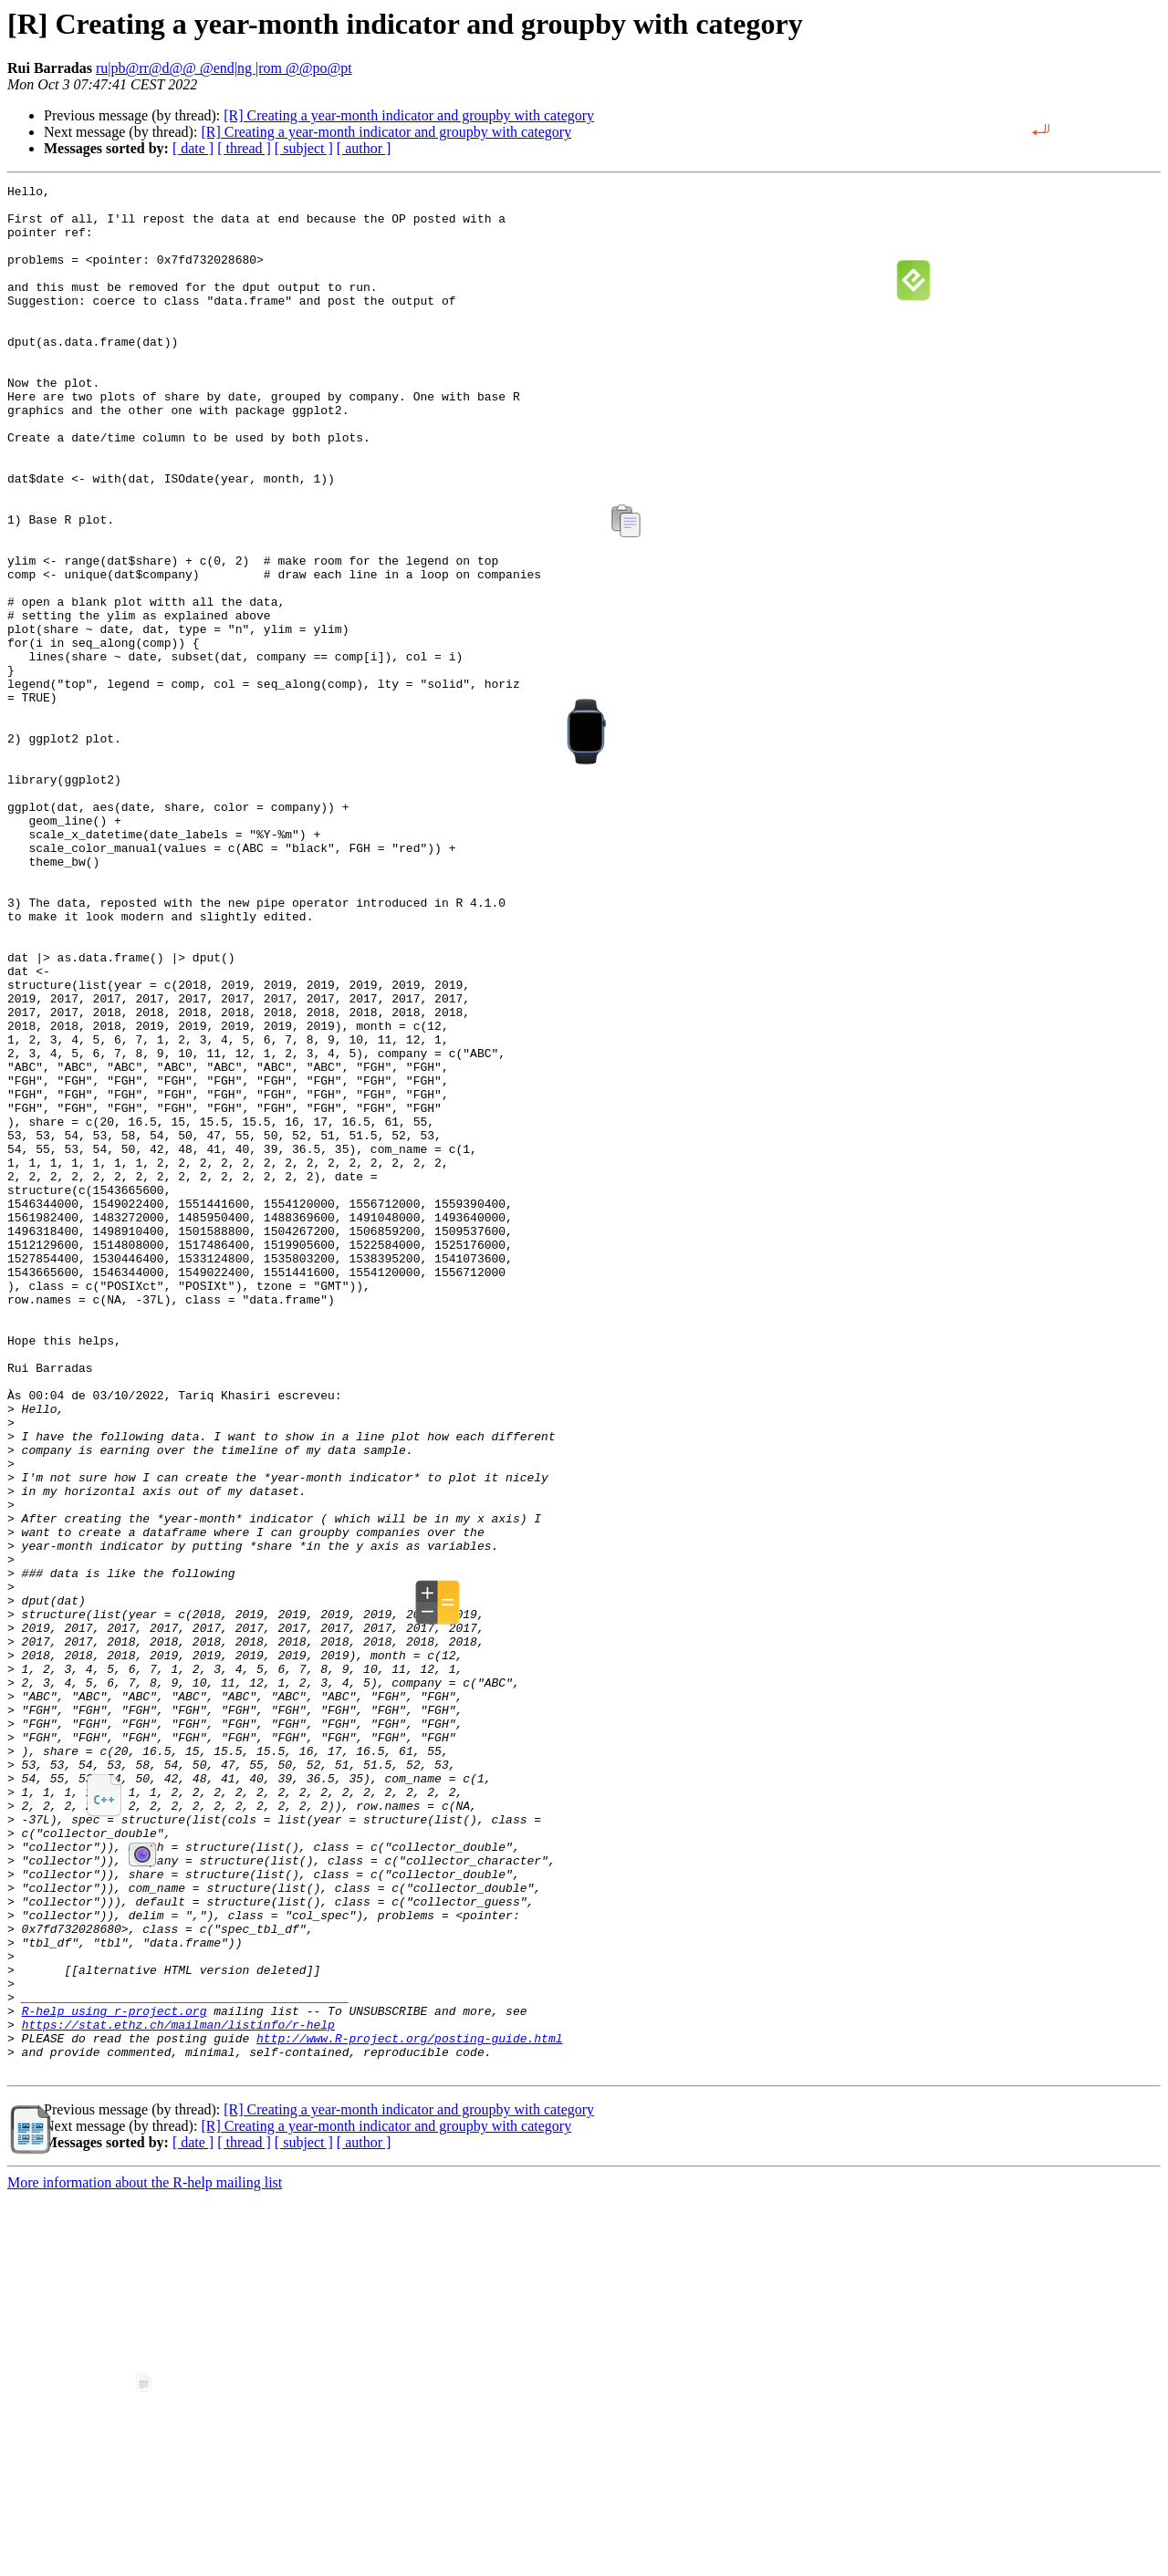 The image size is (1168, 2576). What do you see at coordinates (626, 521) in the screenshot?
I see `paste copied content from clipboard` at bounding box center [626, 521].